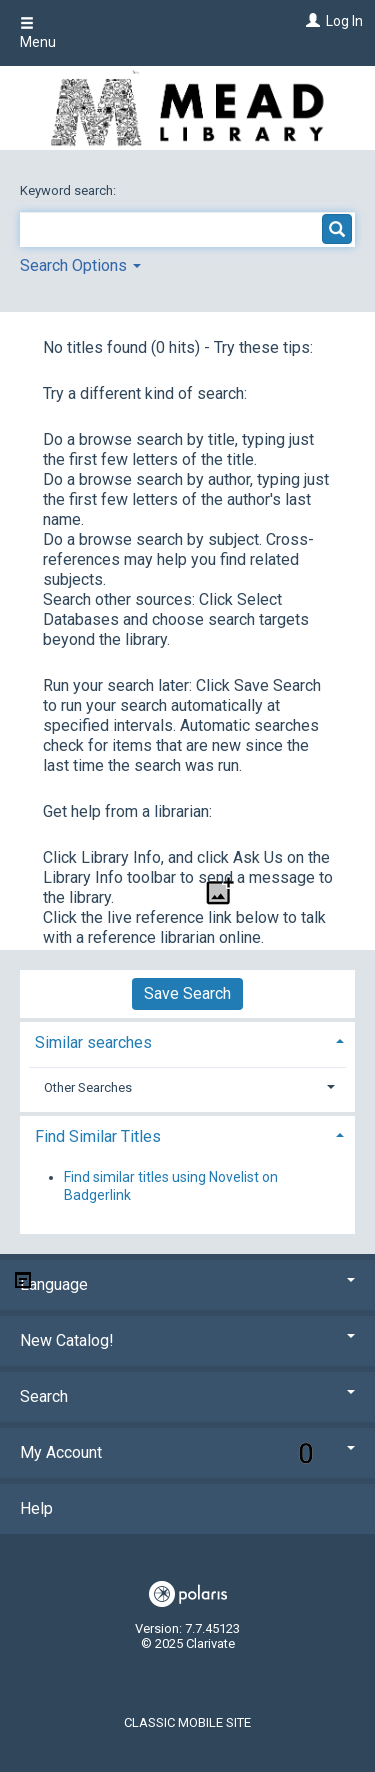  I want to click on set exposure compensation to zero, so click(306, 1454).